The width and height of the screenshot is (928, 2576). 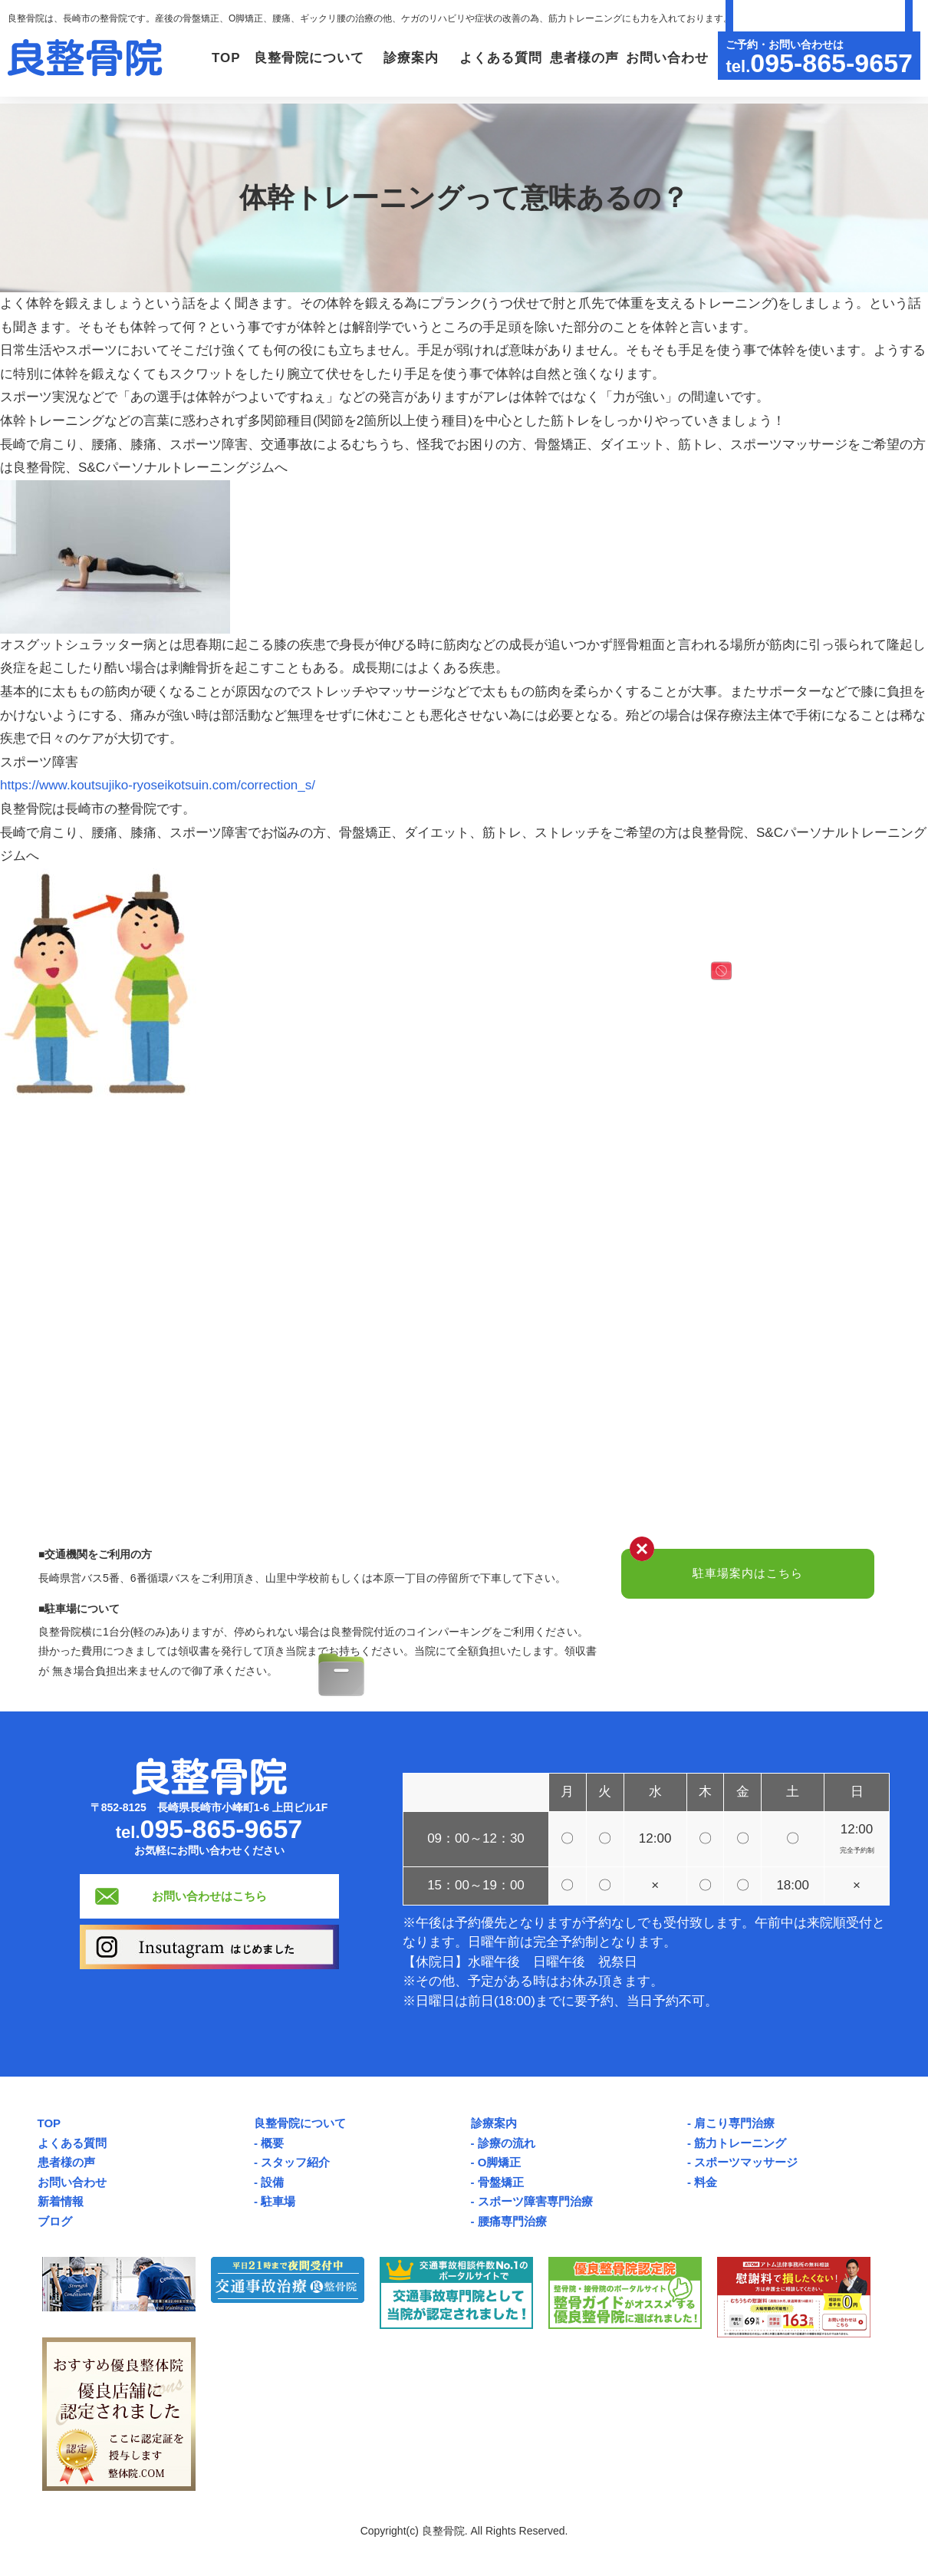 What do you see at coordinates (721, 970) in the screenshot?
I see `indicates a missing or unavailable image` at bounding box center [721, 970].